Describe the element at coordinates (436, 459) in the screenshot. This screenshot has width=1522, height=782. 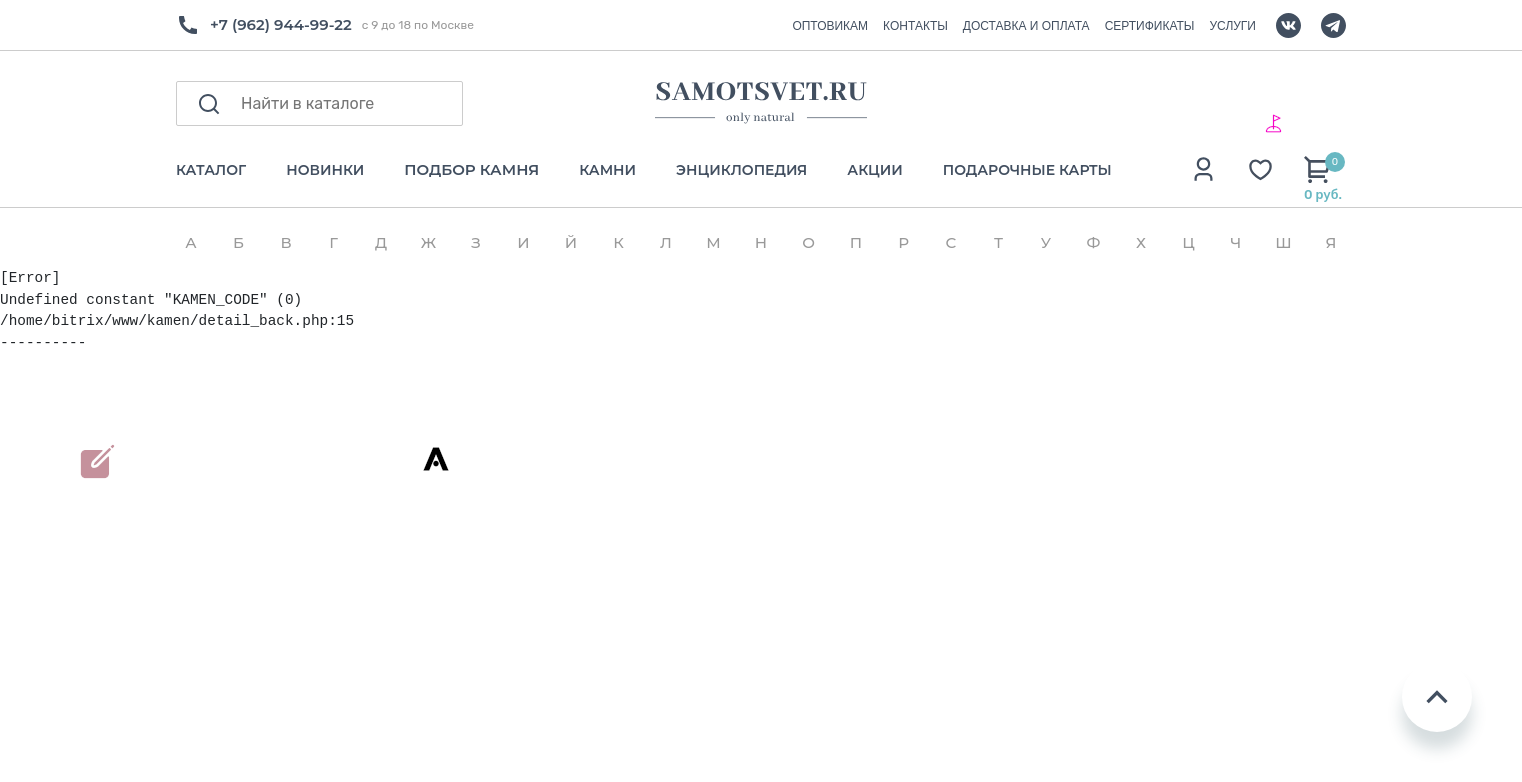
I see `ionic appflow logo` at that location.